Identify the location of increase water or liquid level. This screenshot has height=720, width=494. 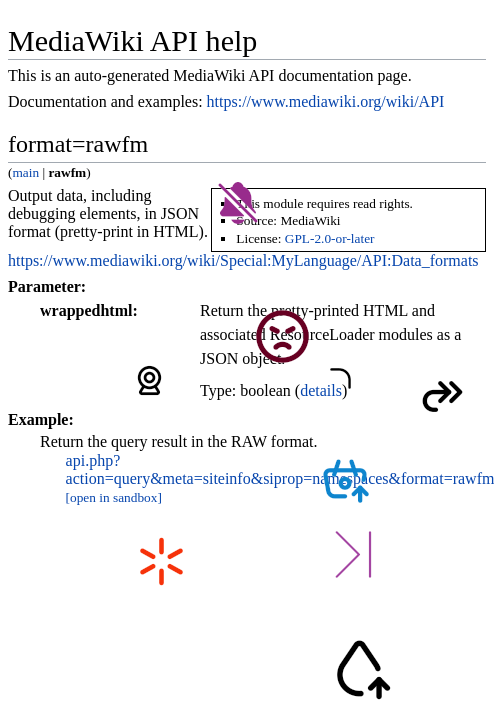
(359, 668).